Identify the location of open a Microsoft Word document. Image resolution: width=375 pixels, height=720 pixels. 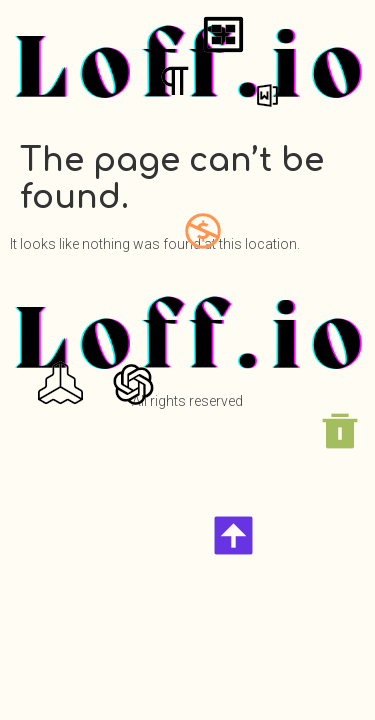
(267, 95).